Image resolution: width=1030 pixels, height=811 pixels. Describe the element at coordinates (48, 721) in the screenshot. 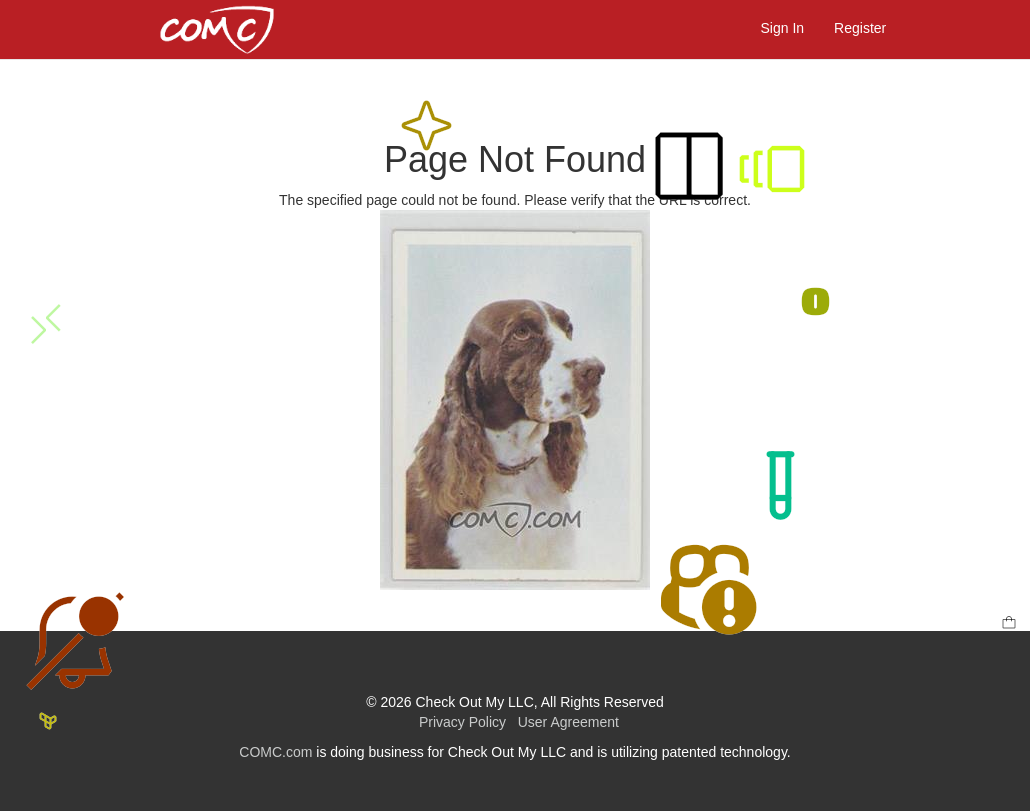

I see `terraform by hashicorp branding or integration` at that location.